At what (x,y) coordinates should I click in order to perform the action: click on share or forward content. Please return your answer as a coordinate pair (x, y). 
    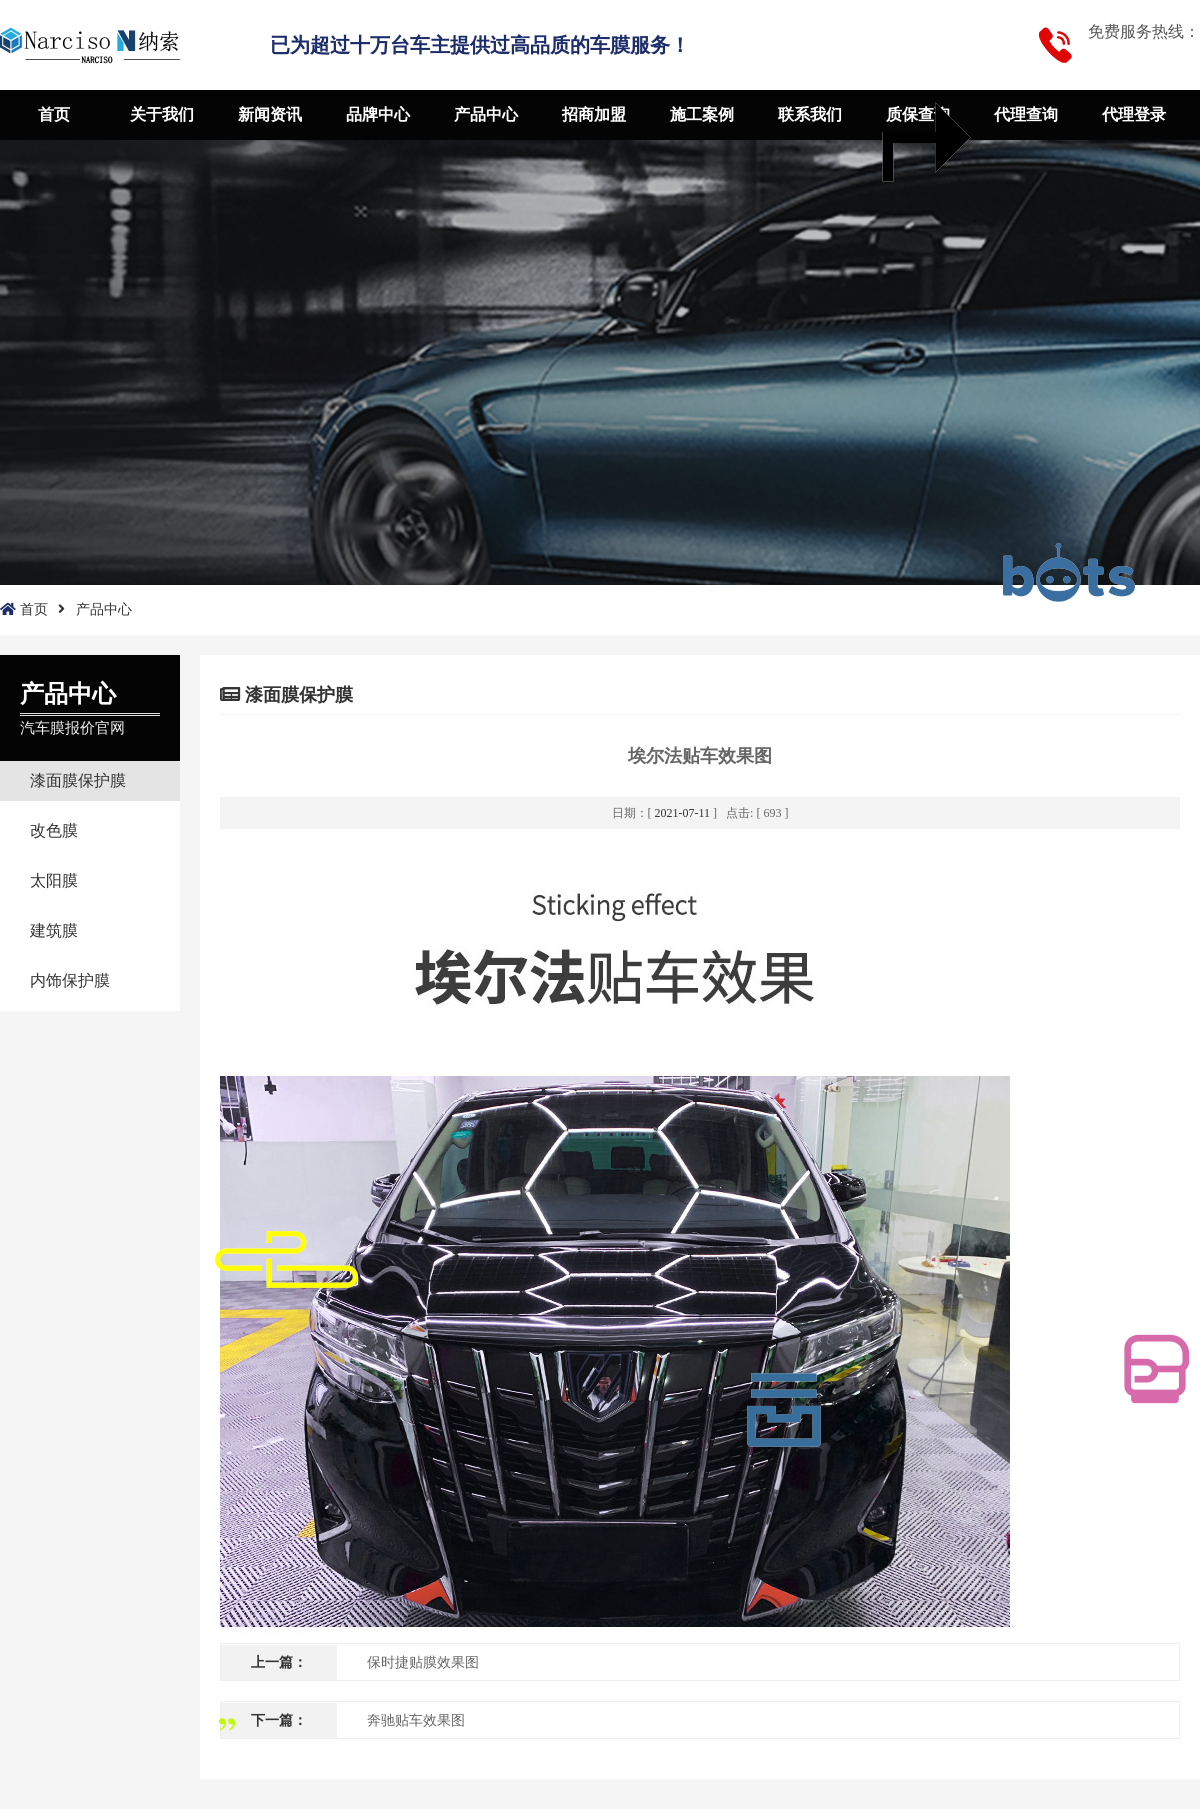
    Looking at the image, I should click on (921, 143).